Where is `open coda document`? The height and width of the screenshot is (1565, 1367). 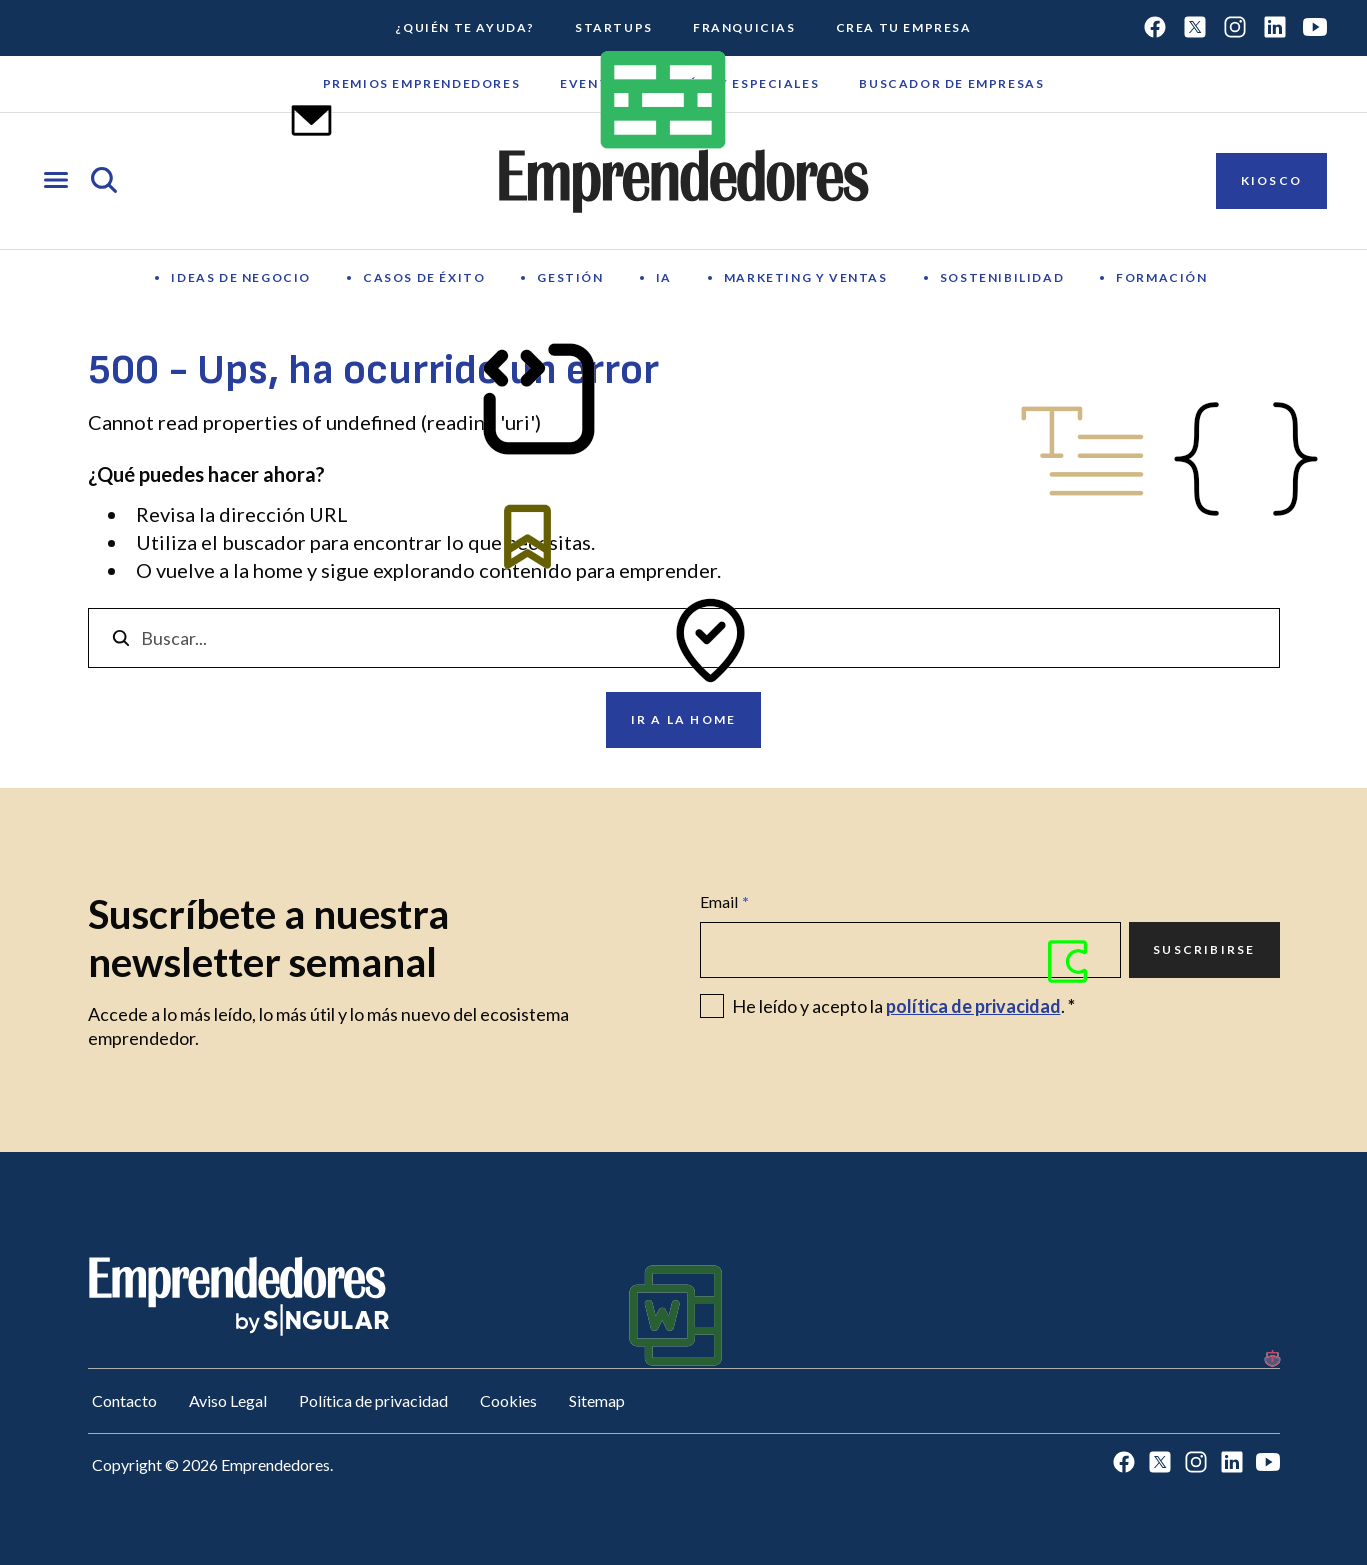
open coda document is located at coordinates (1067, 961).